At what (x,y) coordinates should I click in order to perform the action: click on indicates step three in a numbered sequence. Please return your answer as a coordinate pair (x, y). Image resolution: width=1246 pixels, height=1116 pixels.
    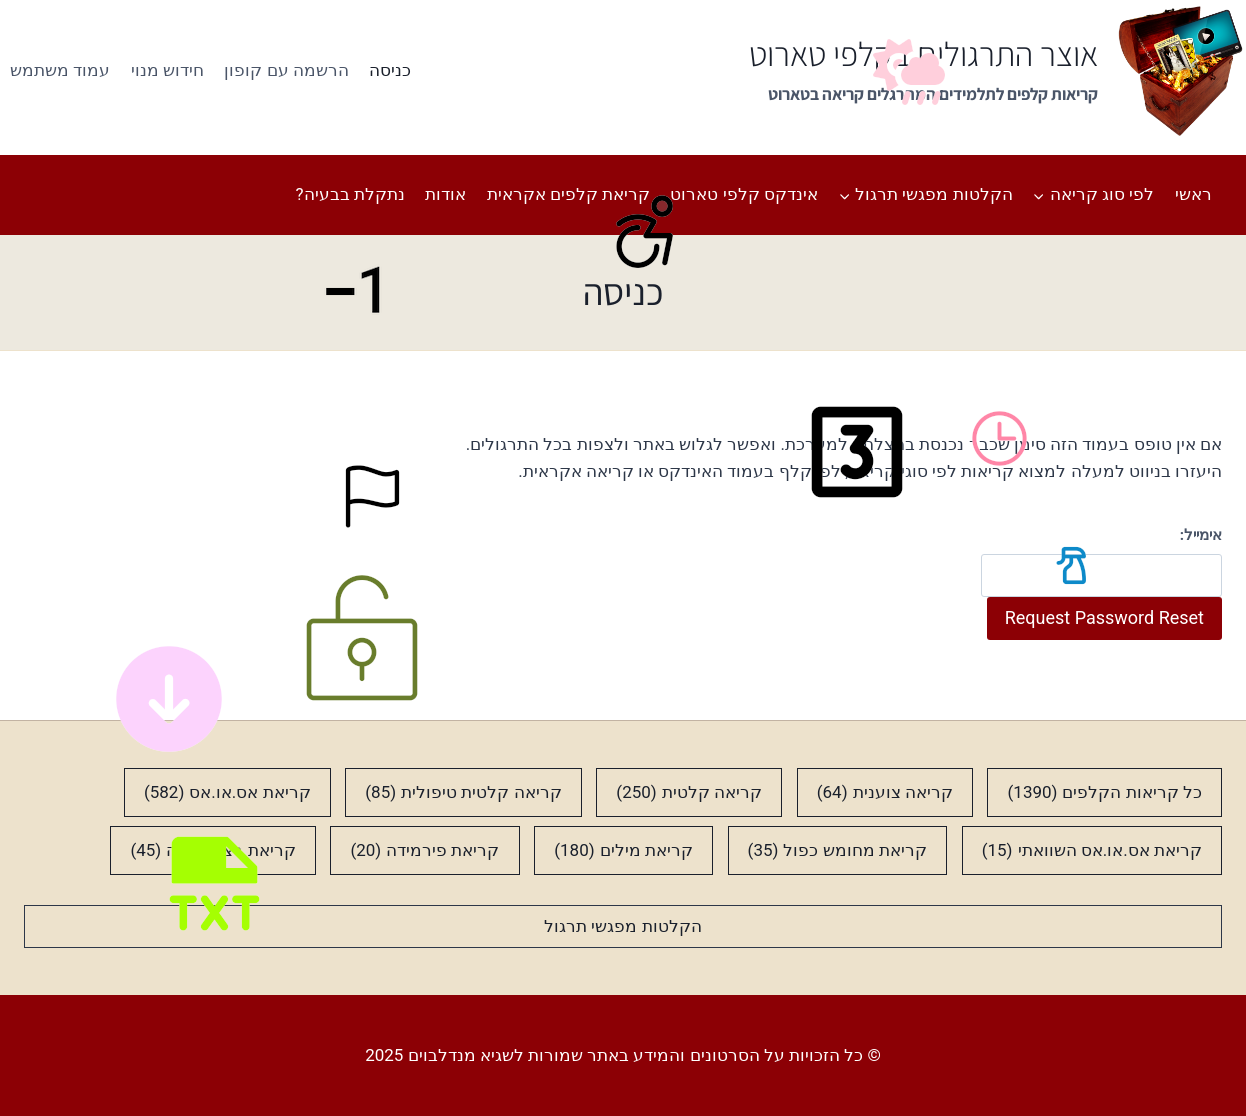
    Looking at the image, I should click on (857, 452).